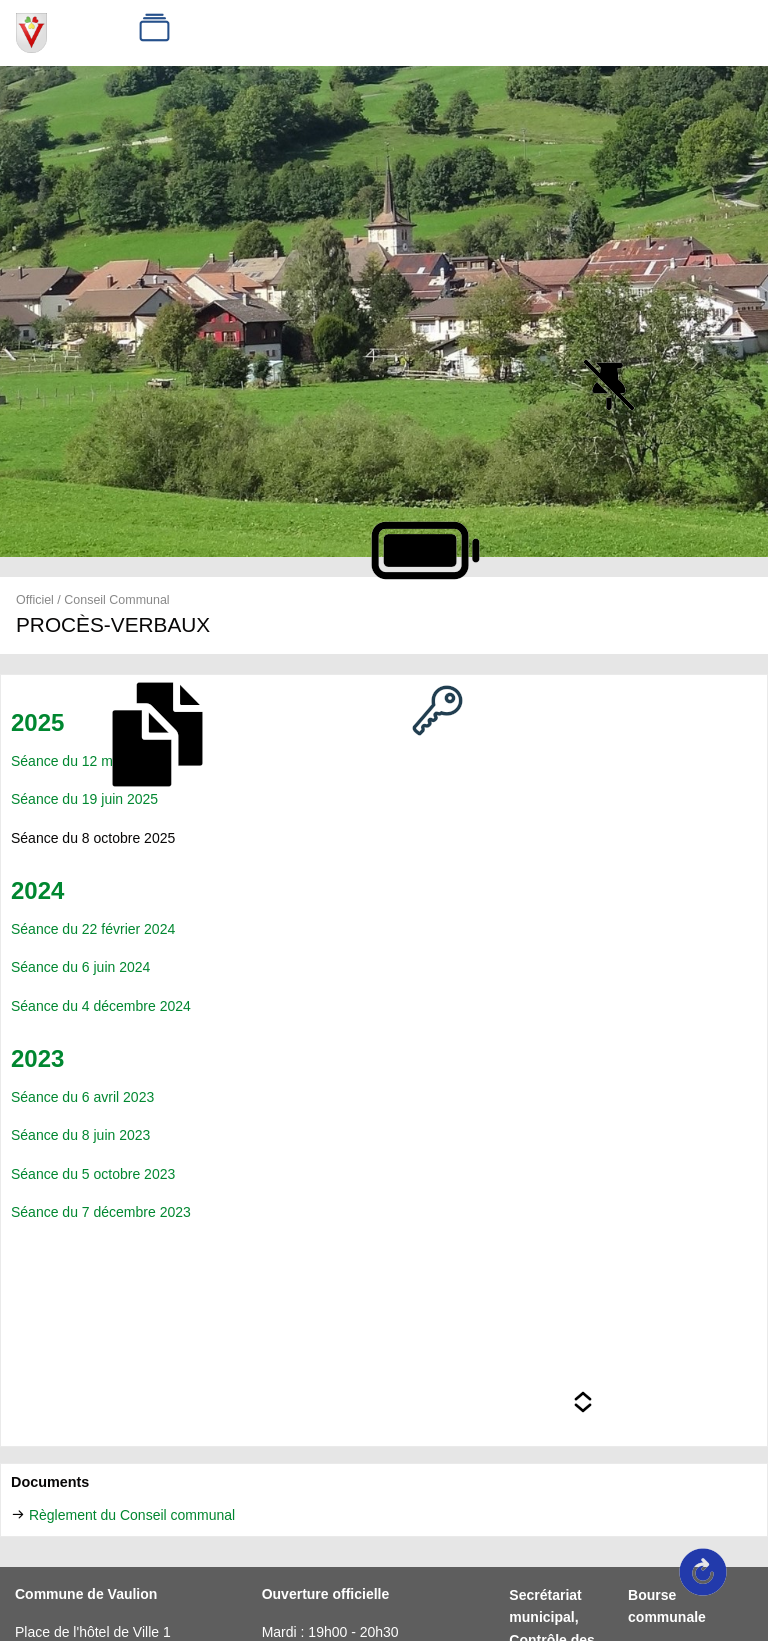 This screenshot has height=1641, width=768. I want to click on indicates battery is fully charged, so click(425, 550).